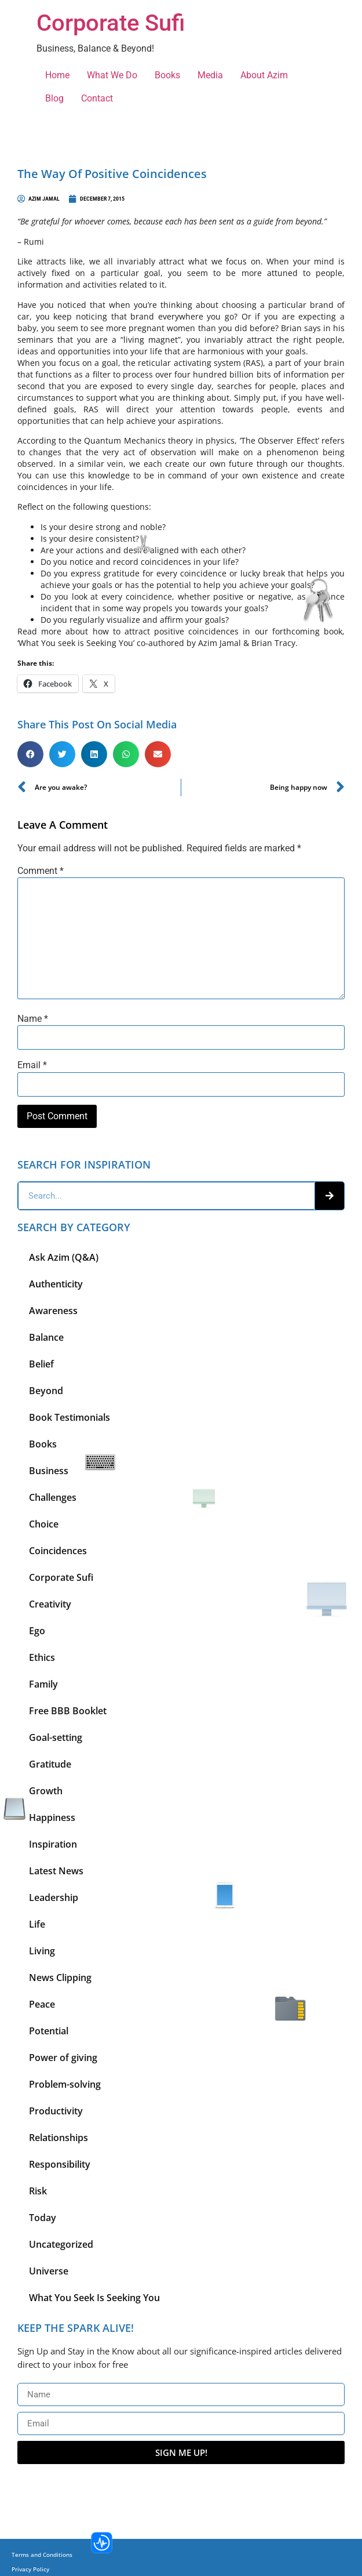 This screenshot has width=362, height=2576. What do you see at coordinates (143, 543) in the screenshot?
I see `cut selected content to clipboard` at bounding box center [143, 543].